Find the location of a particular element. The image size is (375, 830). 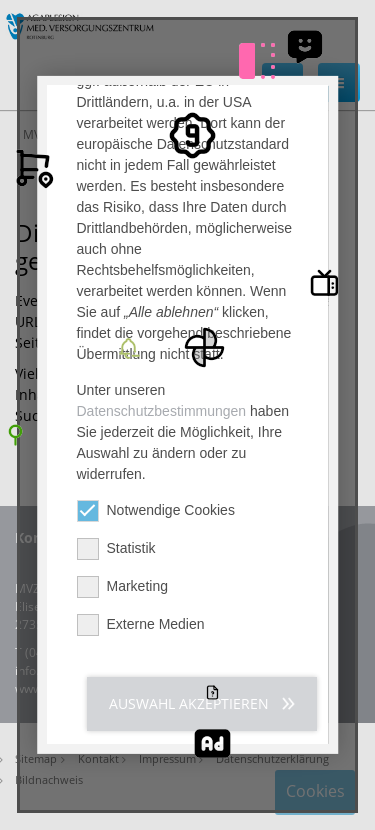

indicates rank or position number 9 is located at coordinates (192, 135).